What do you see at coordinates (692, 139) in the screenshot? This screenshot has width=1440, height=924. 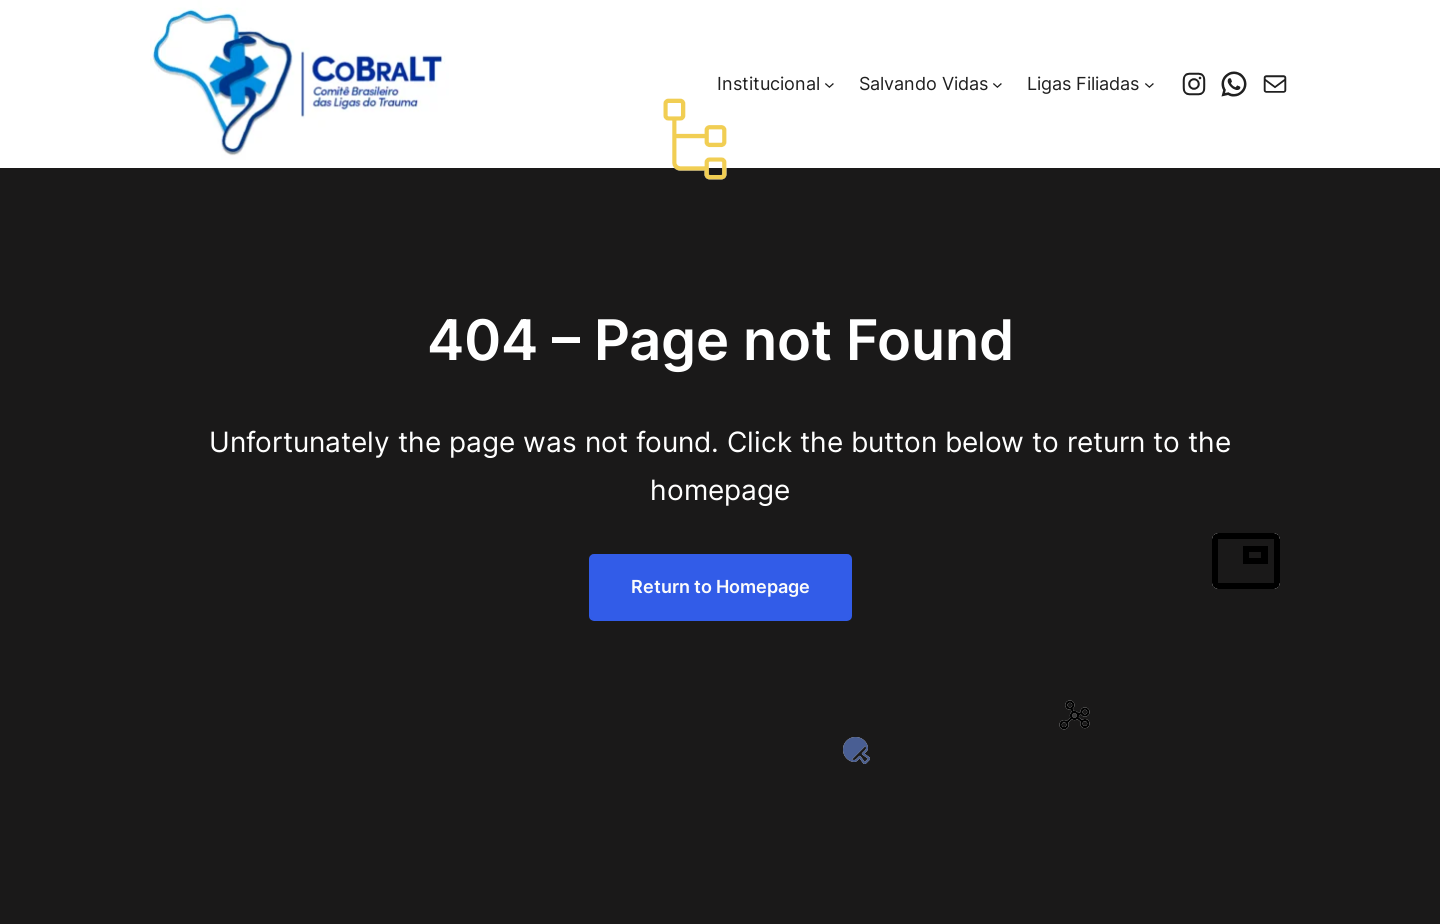 I see `view hierarchical tree structure` at bounding box center [692, 139].